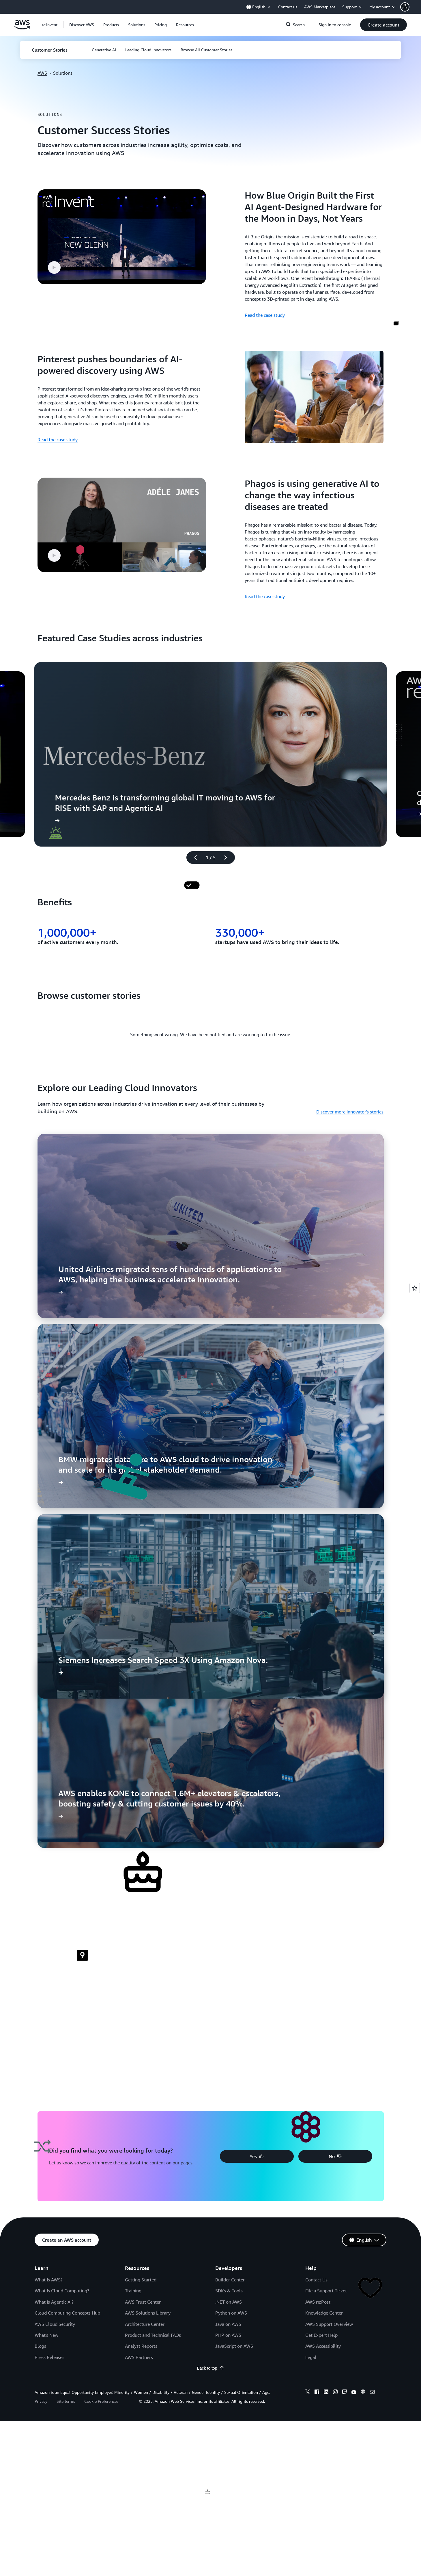 This screenshot has height=2576, width=421. What do you see at coordinates (42, 2147) in the screenshot?
I see `shuffle or randomize playback order` at bounding box center [42, 2147].